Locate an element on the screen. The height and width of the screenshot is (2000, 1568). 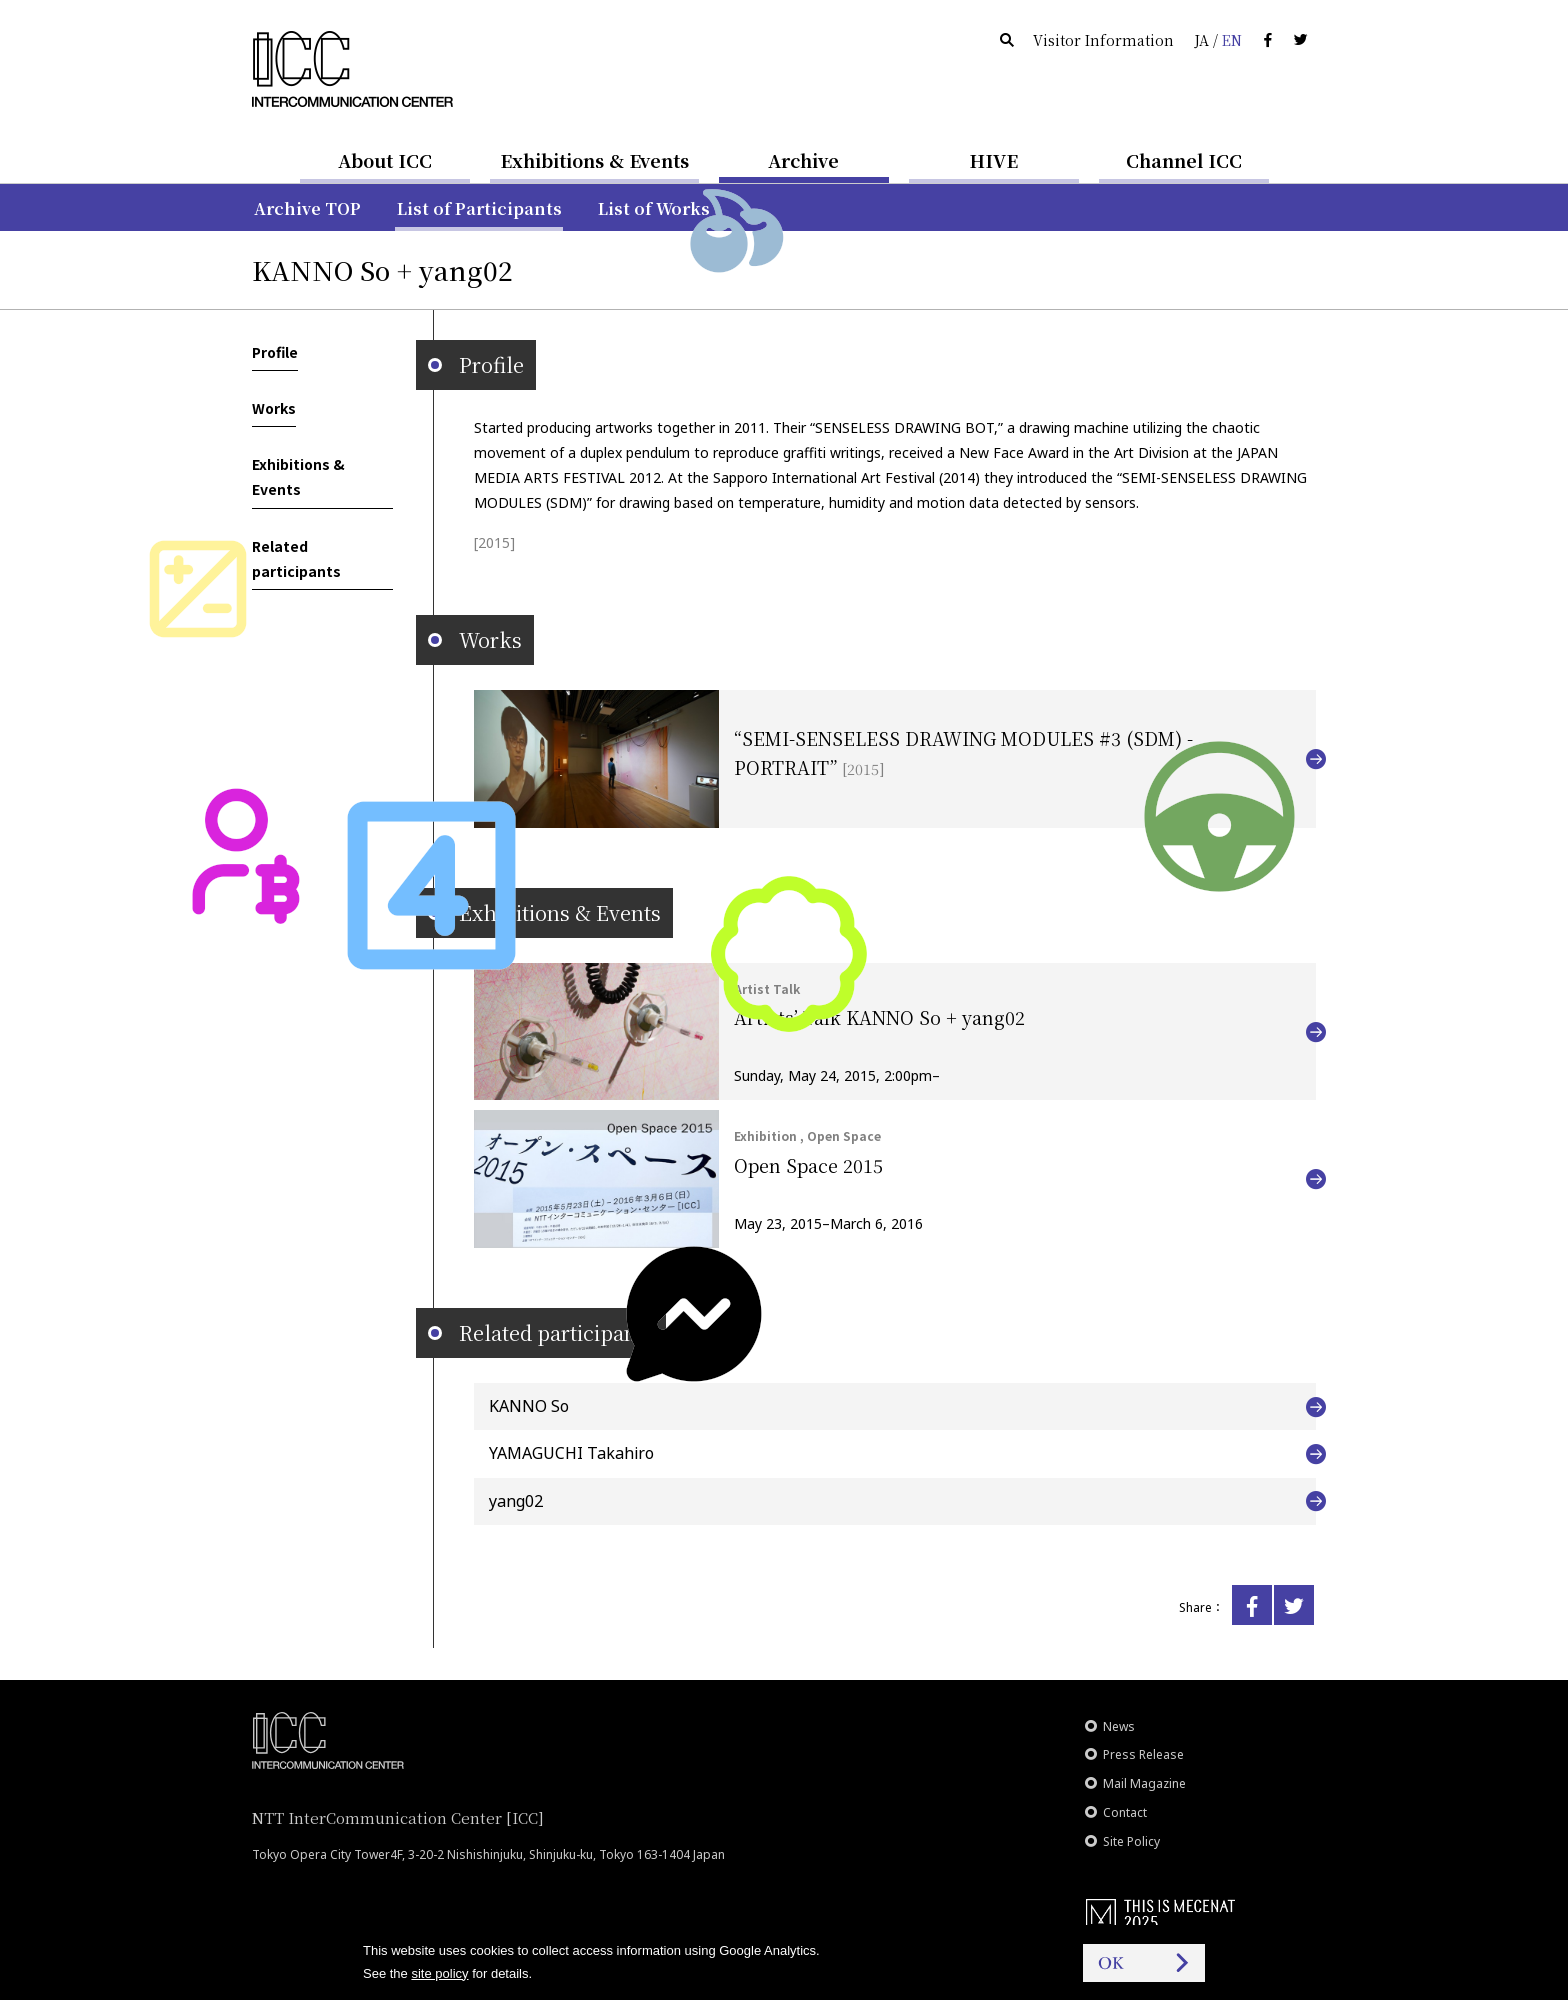
access driving or navigation mode is located at coordinates (1219, 816).